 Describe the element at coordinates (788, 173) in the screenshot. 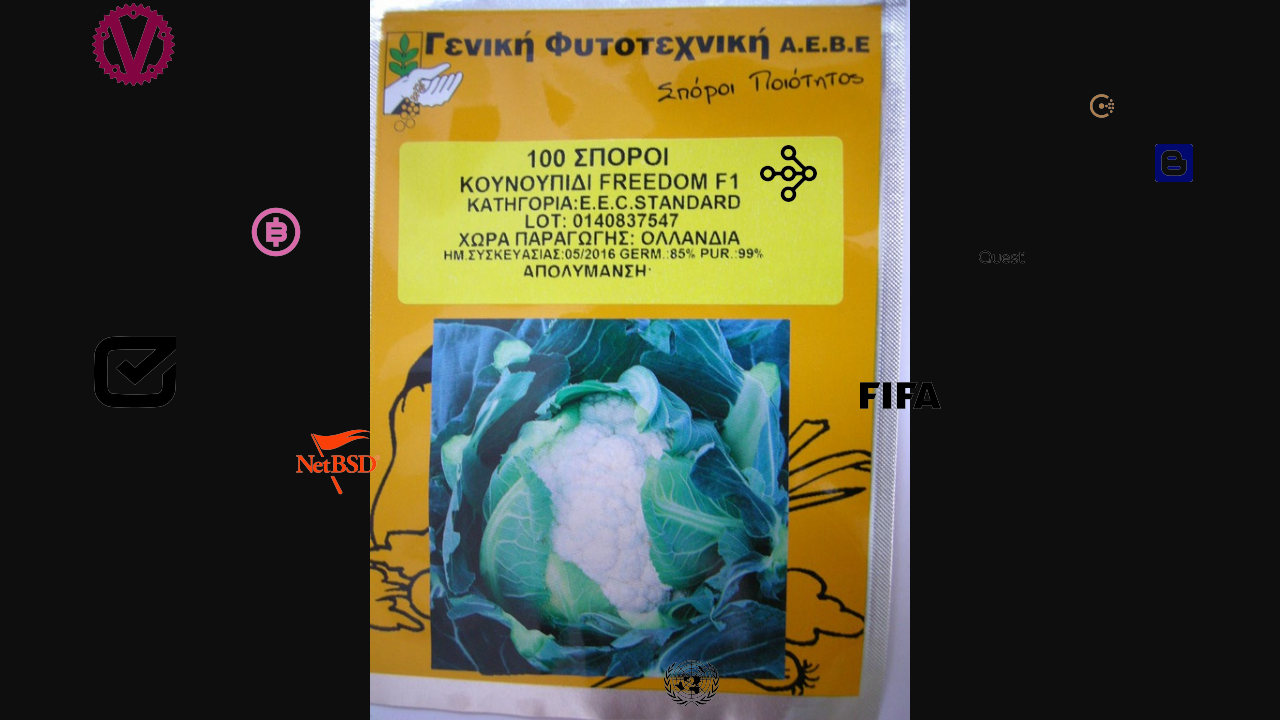

I see `ray distributed computing framework logo` at that location.